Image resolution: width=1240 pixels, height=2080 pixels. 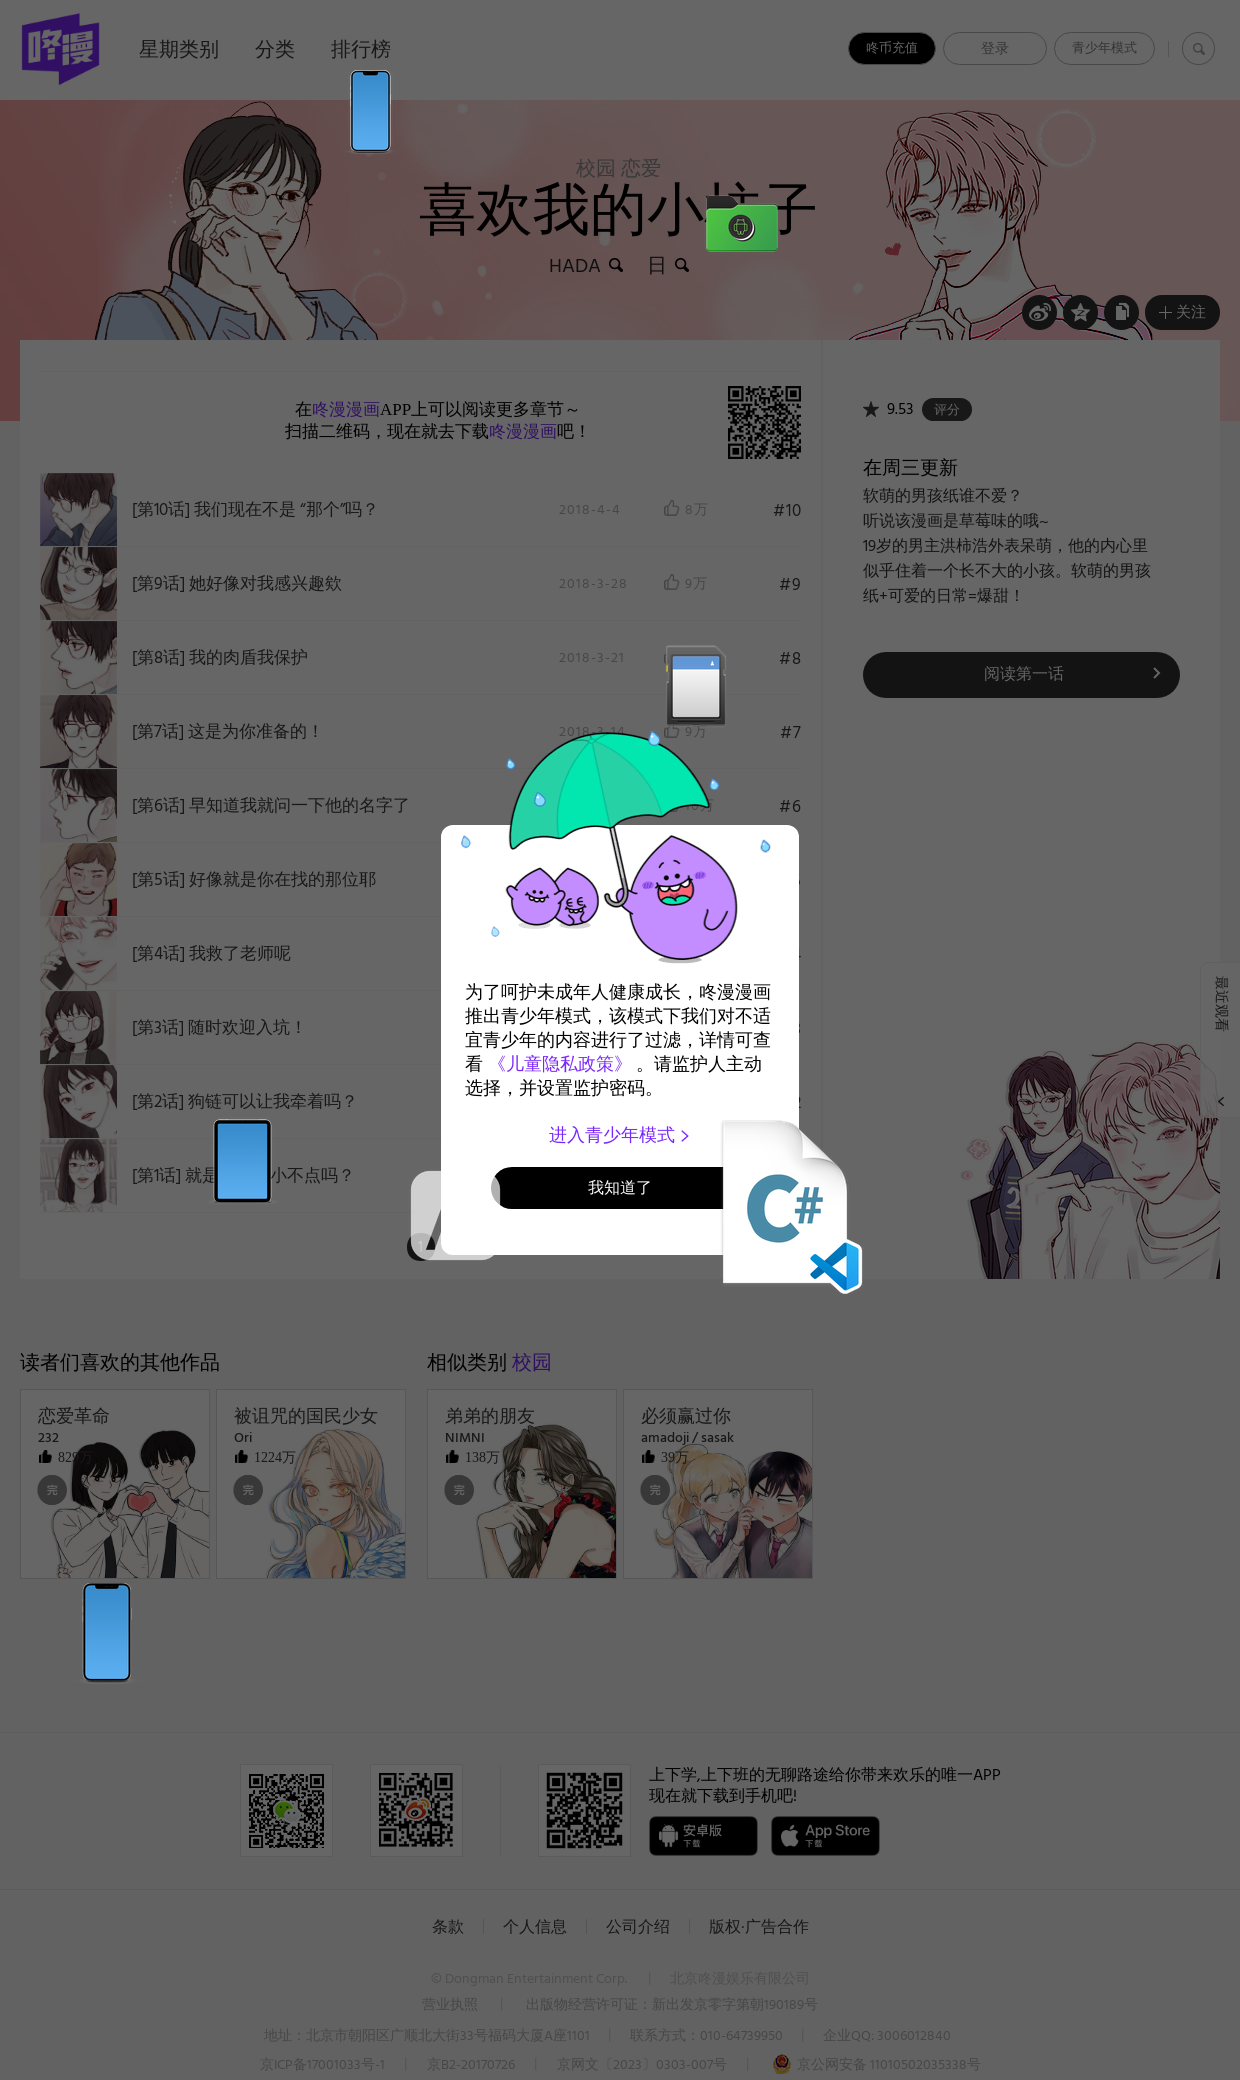 What do you see at coordinates (455, 1215) in the screenshot?
I see `M_Library_TextStyle_Icon icon` at bounding box center [455, 1215].